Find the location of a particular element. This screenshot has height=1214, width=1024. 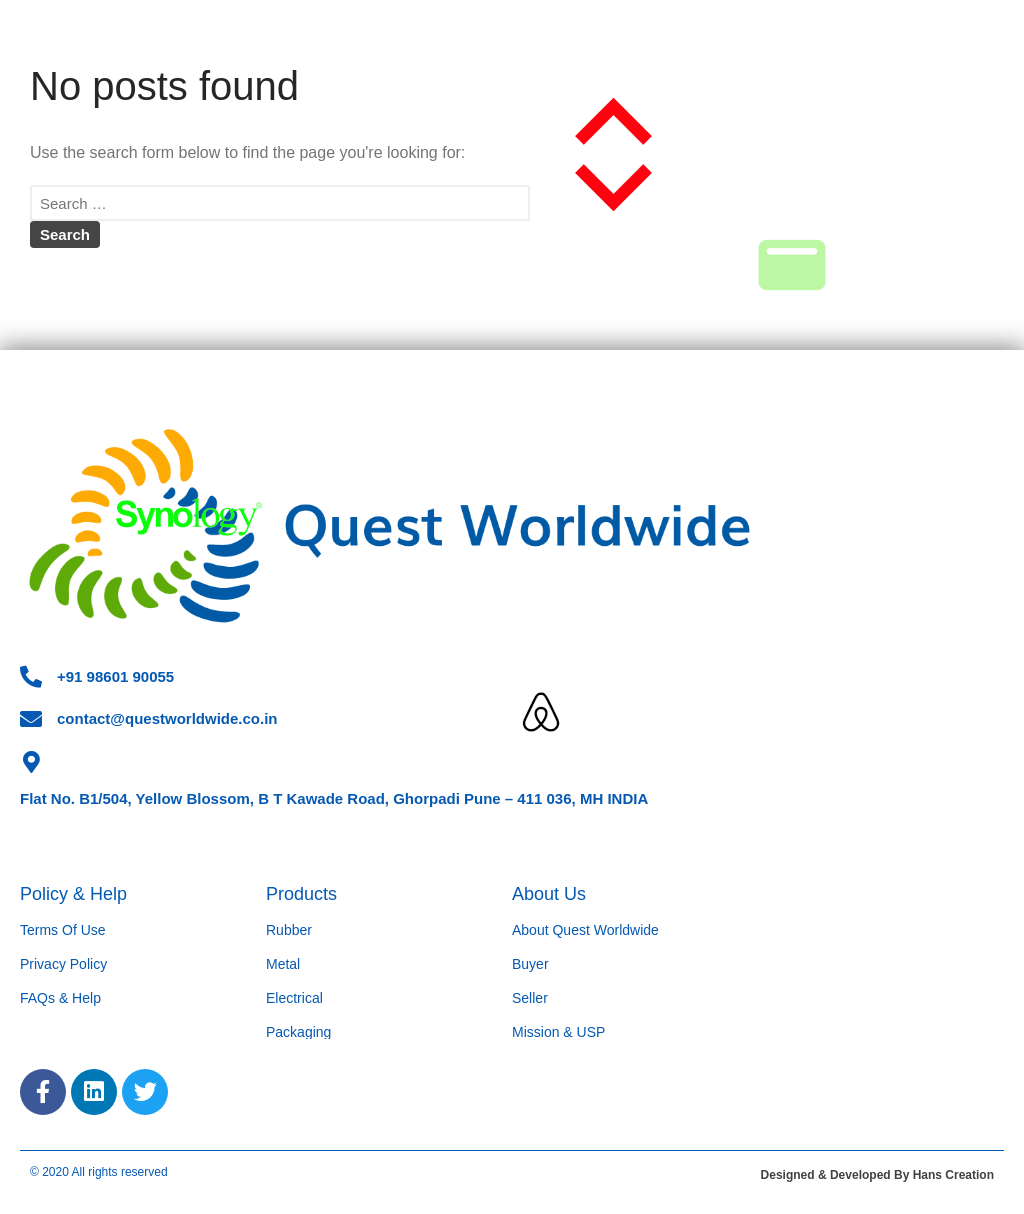

Synology brand logo is located at coordinates (189, 517).